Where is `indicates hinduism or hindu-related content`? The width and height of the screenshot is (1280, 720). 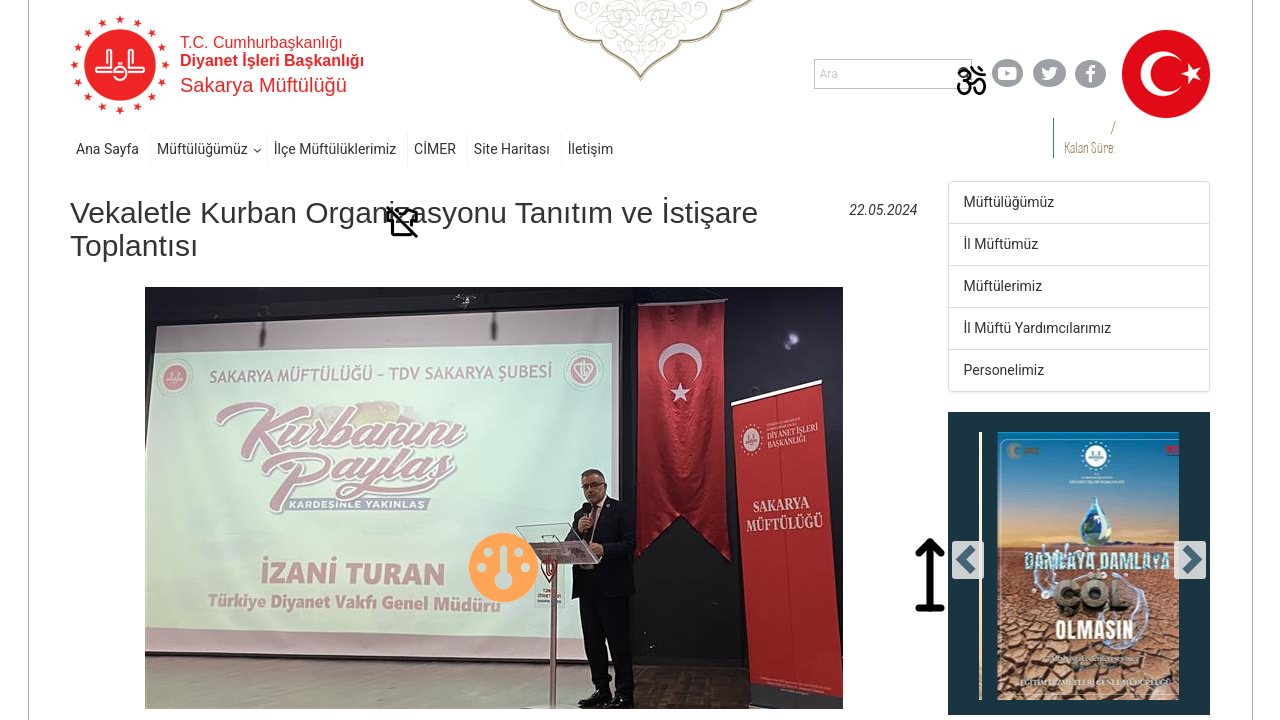 indicates hinduism or hindu-related content is located at coordinates (971, 80).